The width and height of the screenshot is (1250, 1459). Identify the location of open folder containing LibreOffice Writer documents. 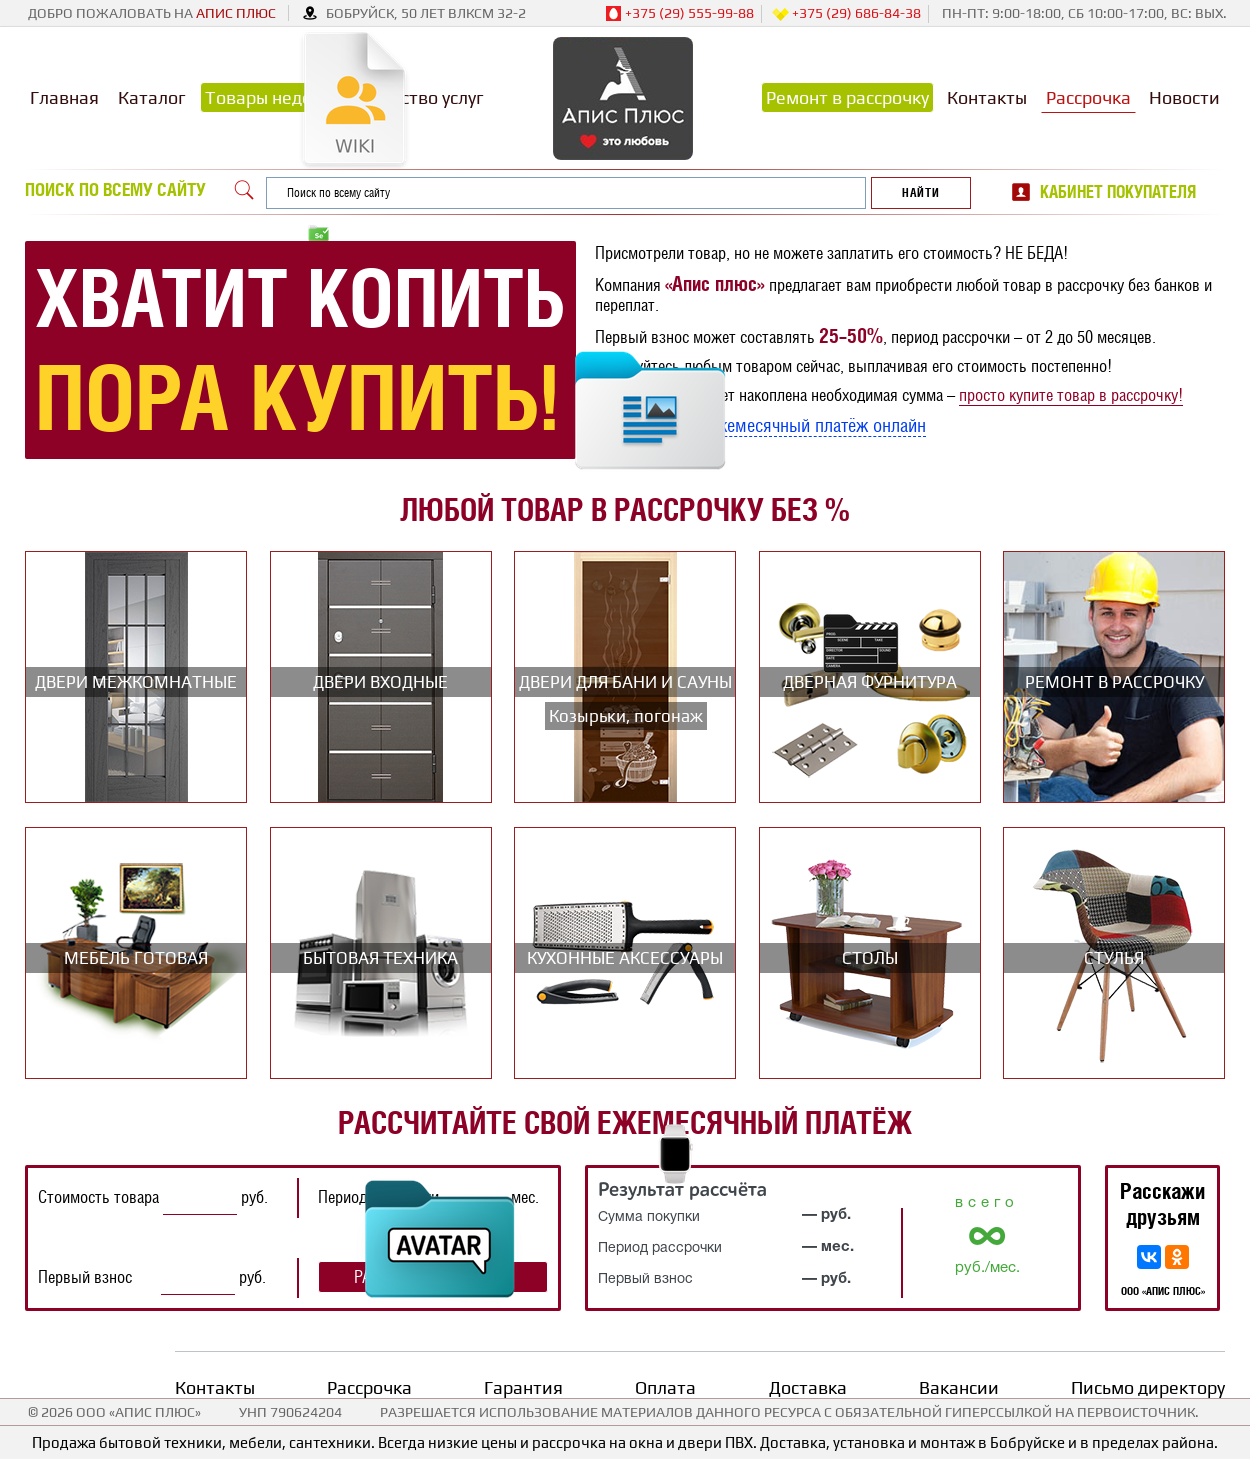
(649, 414).